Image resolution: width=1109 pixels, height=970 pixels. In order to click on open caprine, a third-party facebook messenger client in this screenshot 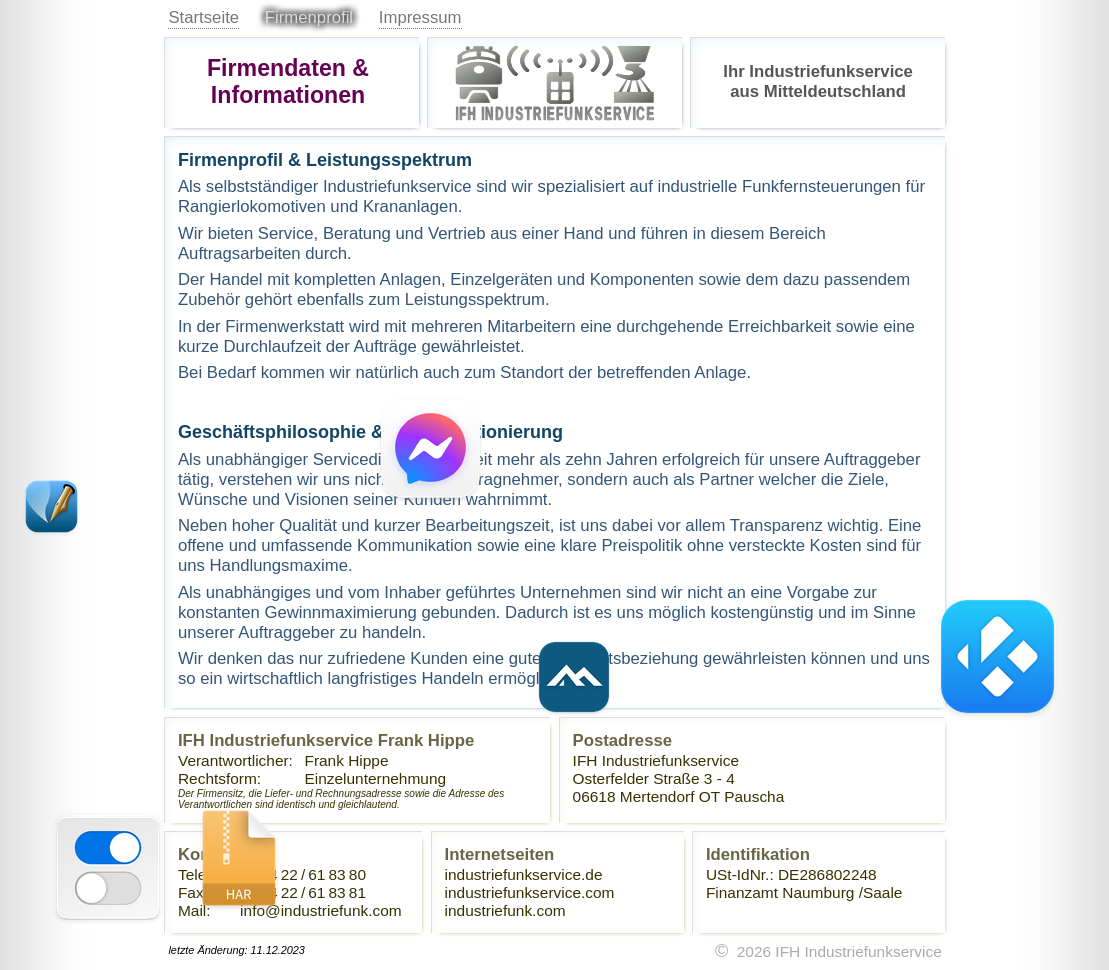, I will do `click(430, 448)`.